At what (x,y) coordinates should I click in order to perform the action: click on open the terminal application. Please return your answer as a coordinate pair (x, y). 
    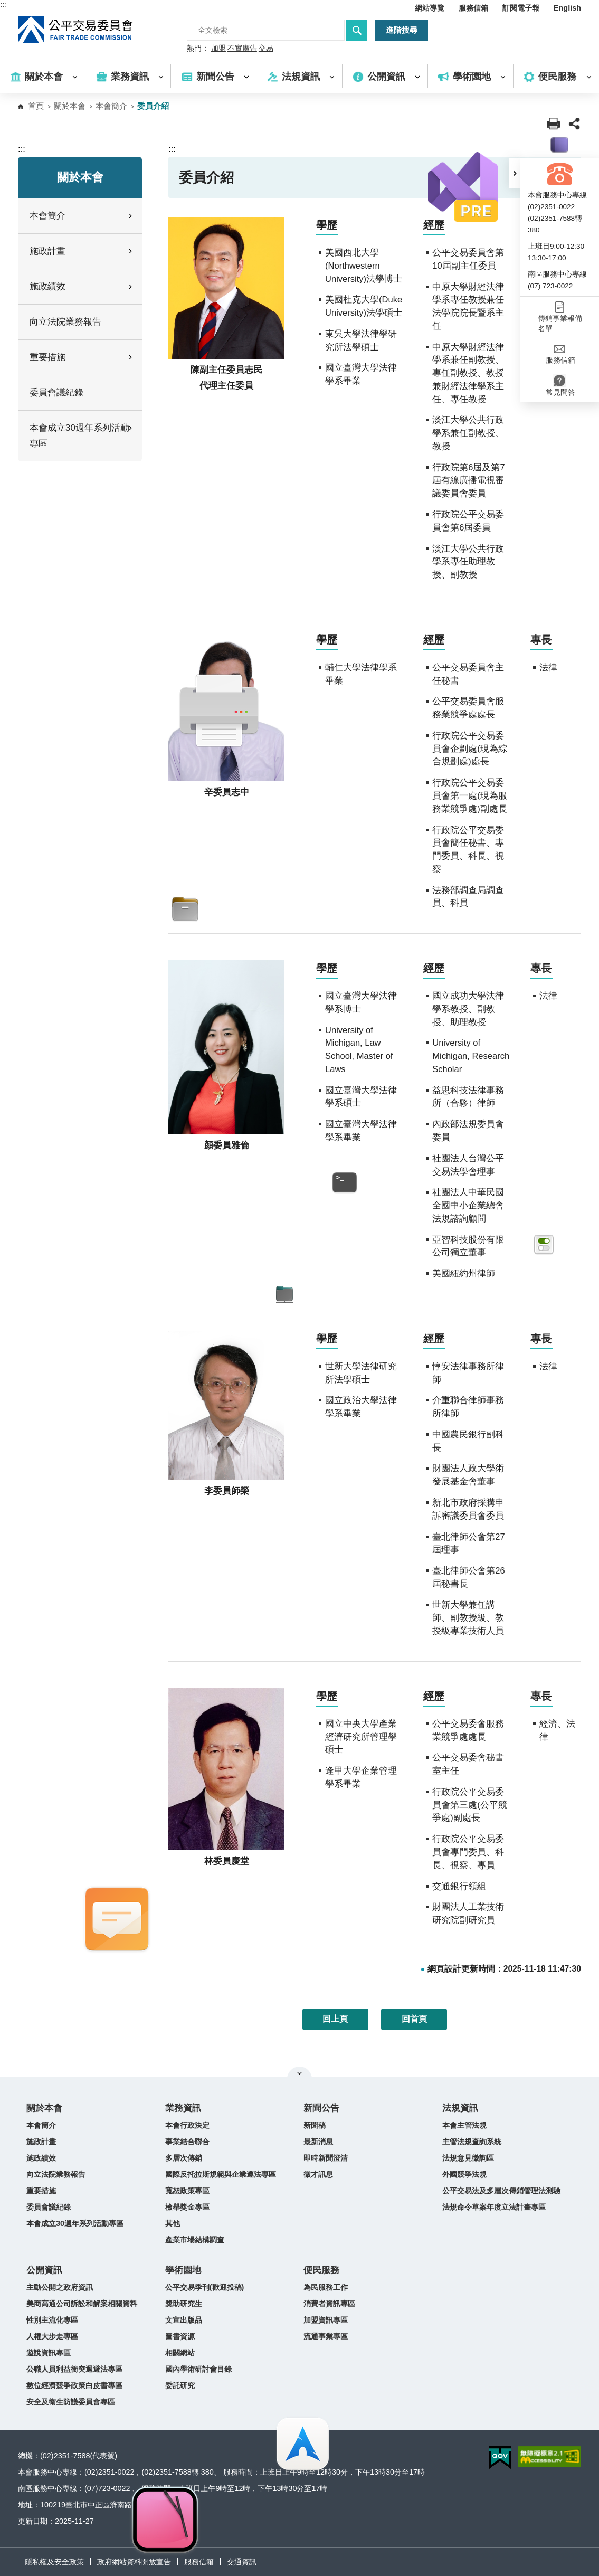
    Looking at the image, I should click on (345, 1182).